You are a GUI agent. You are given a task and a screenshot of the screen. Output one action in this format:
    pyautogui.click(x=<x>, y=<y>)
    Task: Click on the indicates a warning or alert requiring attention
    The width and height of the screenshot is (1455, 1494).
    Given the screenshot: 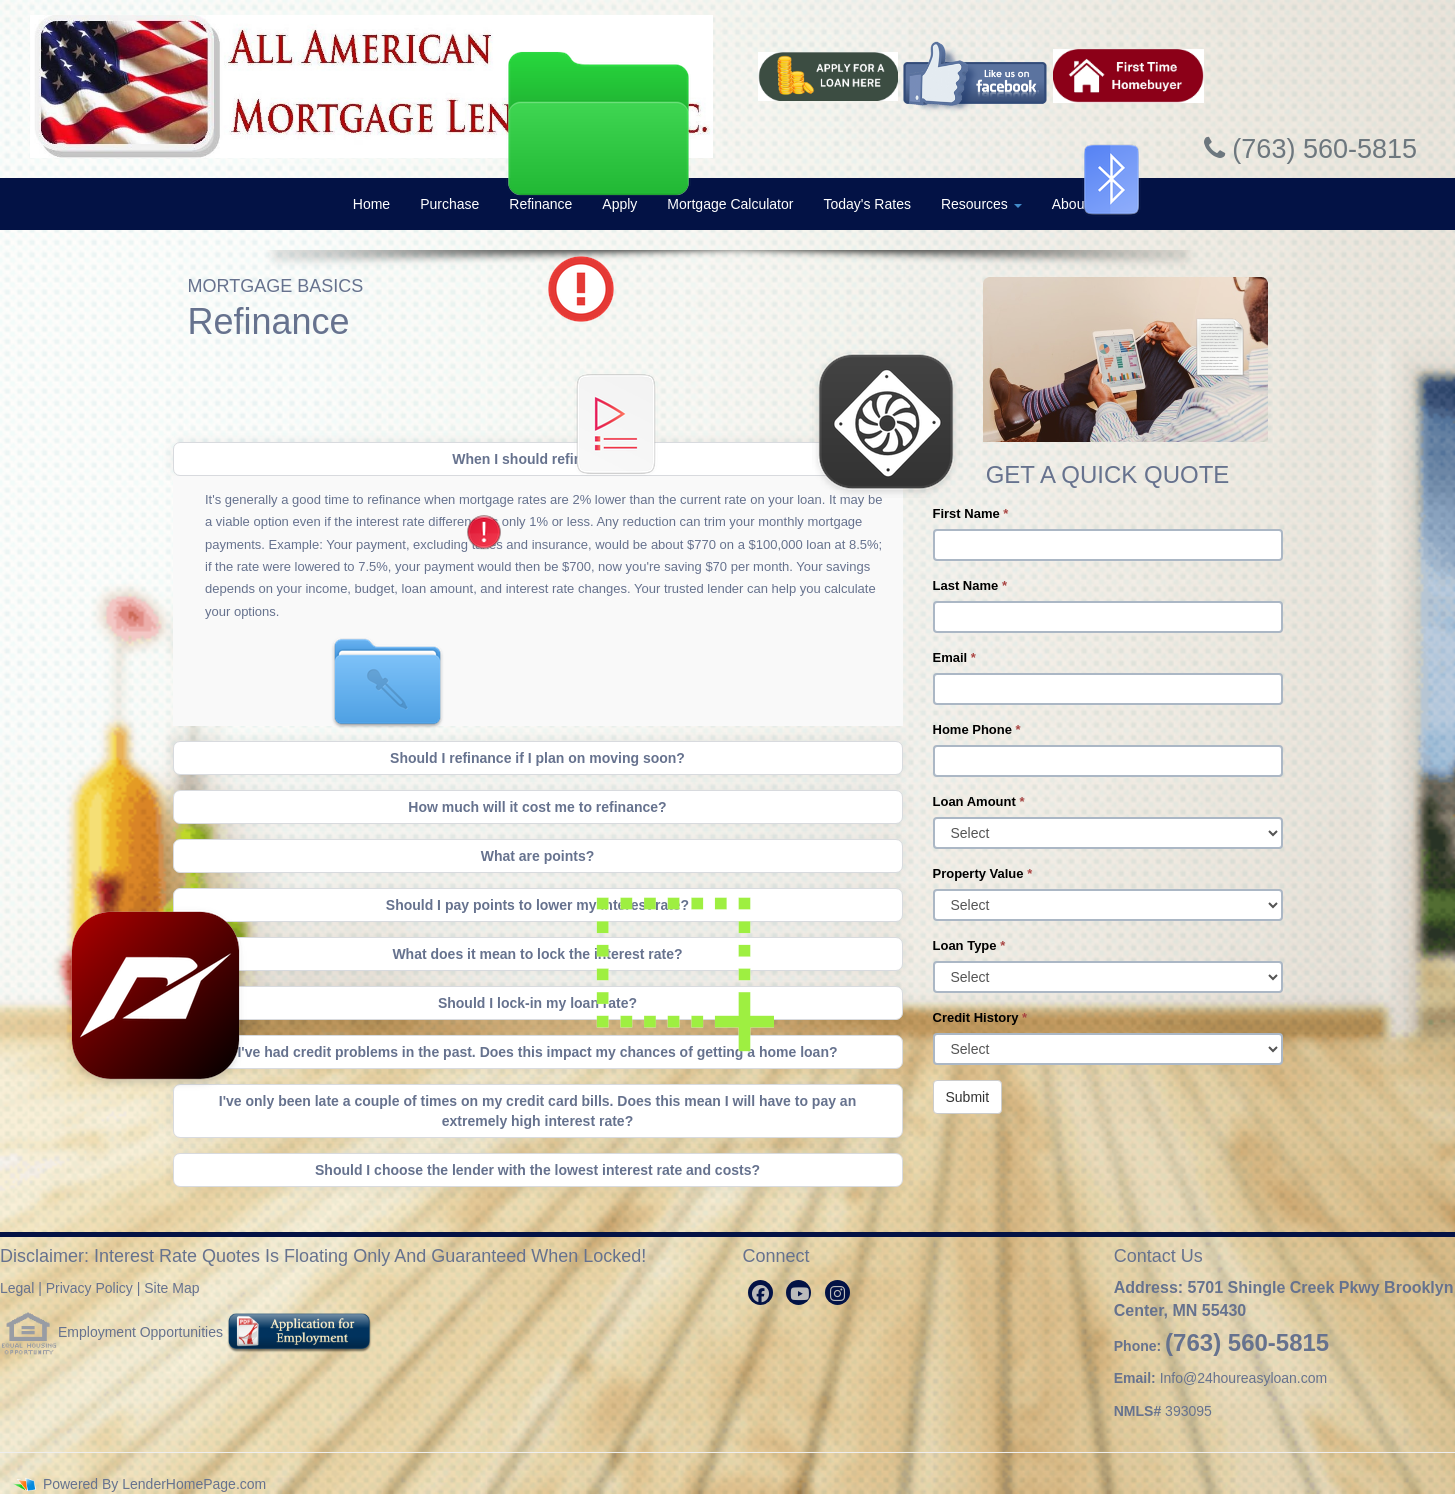 What is the action you would take?
    pyautogui.click(x=484, y=532)
    